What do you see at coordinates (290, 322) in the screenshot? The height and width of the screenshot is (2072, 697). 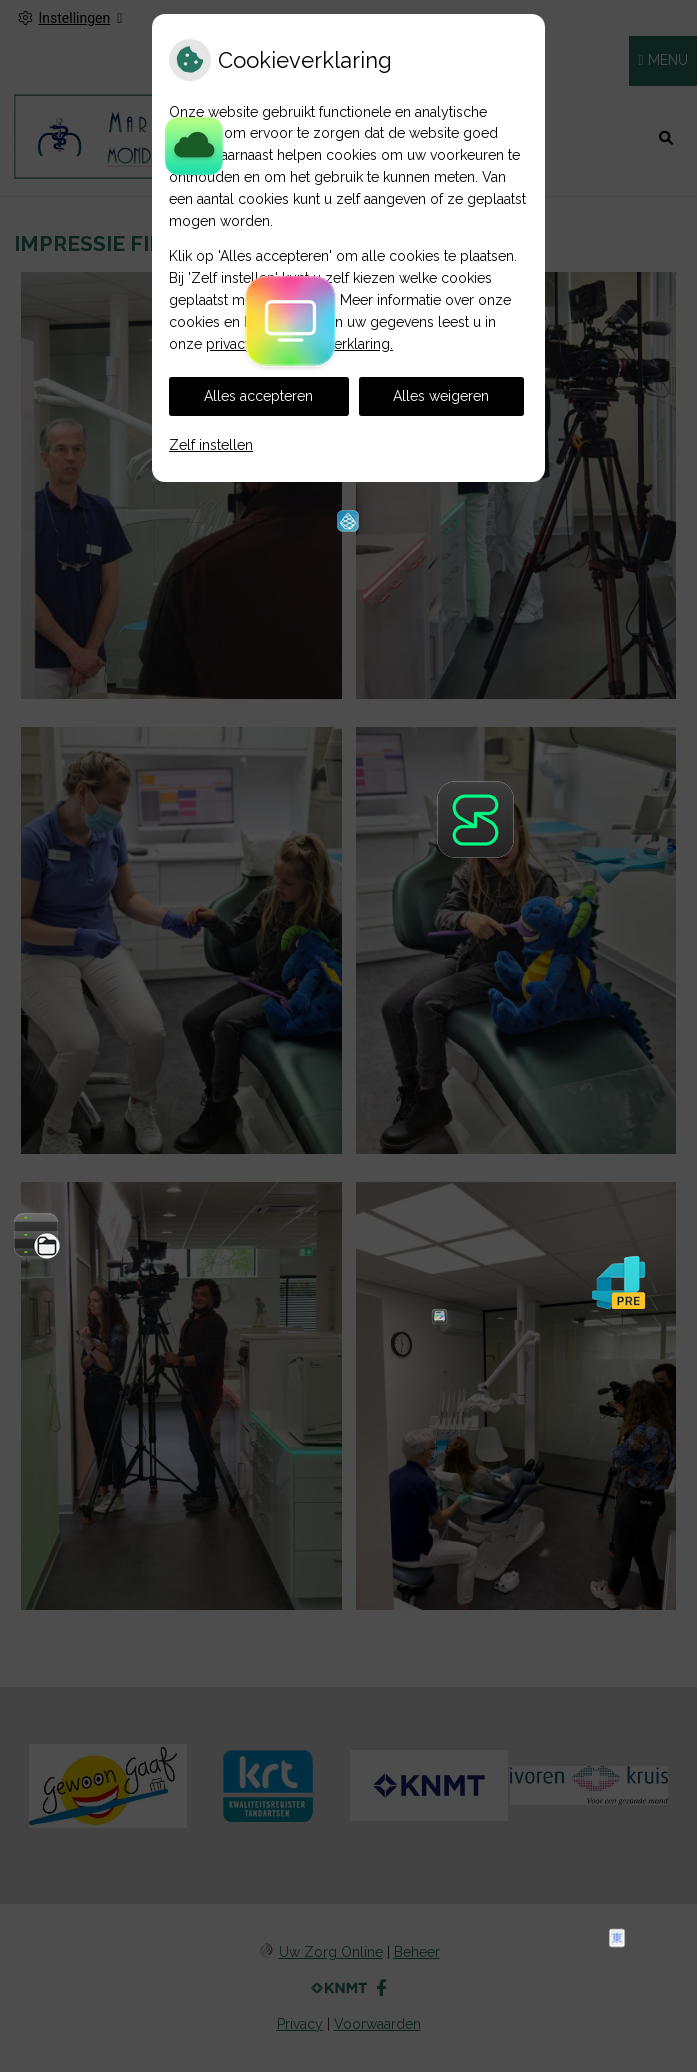 I see `open display color preferences` at bounding box center [290, 322].